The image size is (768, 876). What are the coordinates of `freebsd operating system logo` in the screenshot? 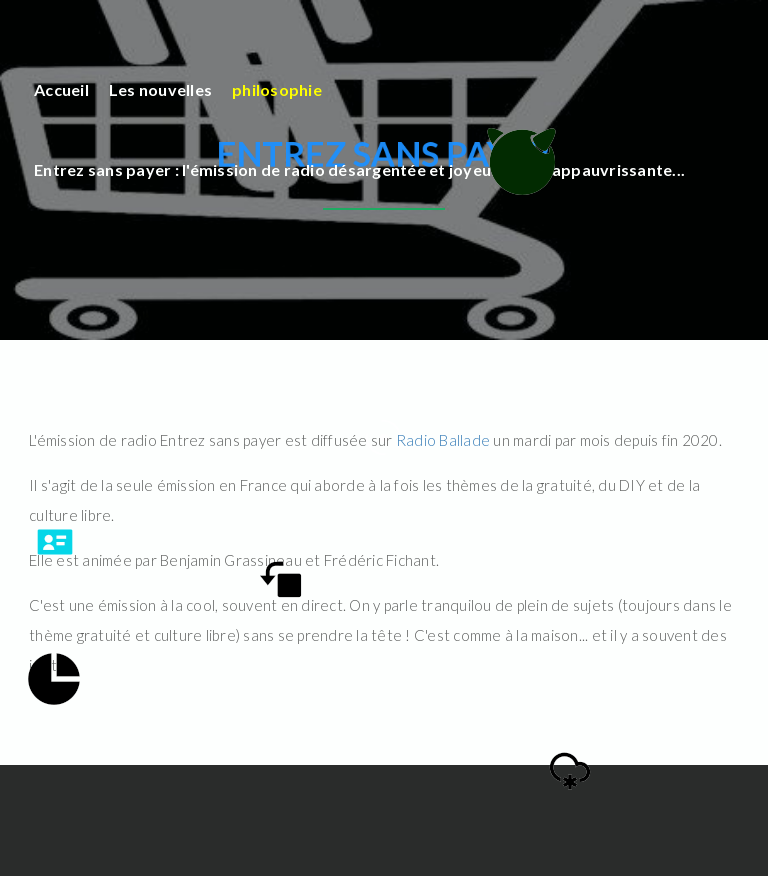 It's located at (521, 161).